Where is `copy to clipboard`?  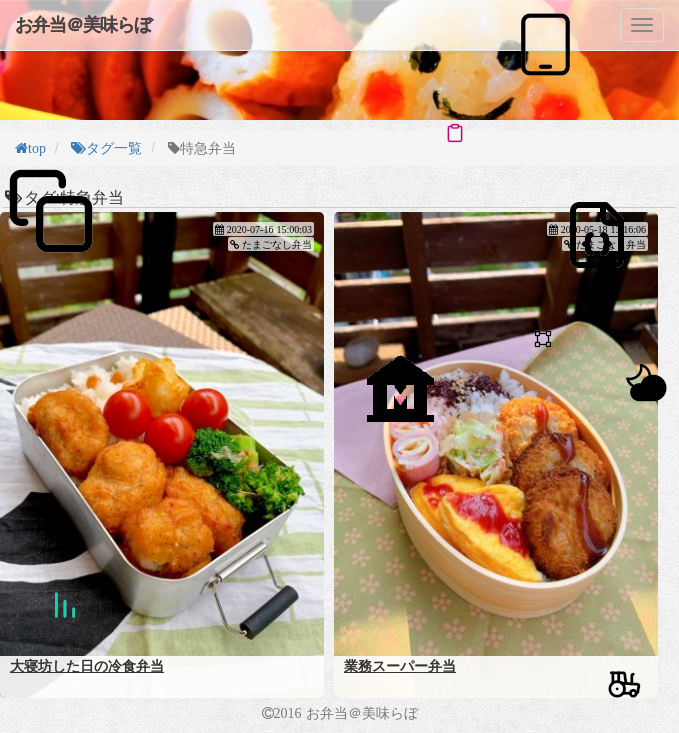 copy to clipboard is located at coordinates (51, 211).